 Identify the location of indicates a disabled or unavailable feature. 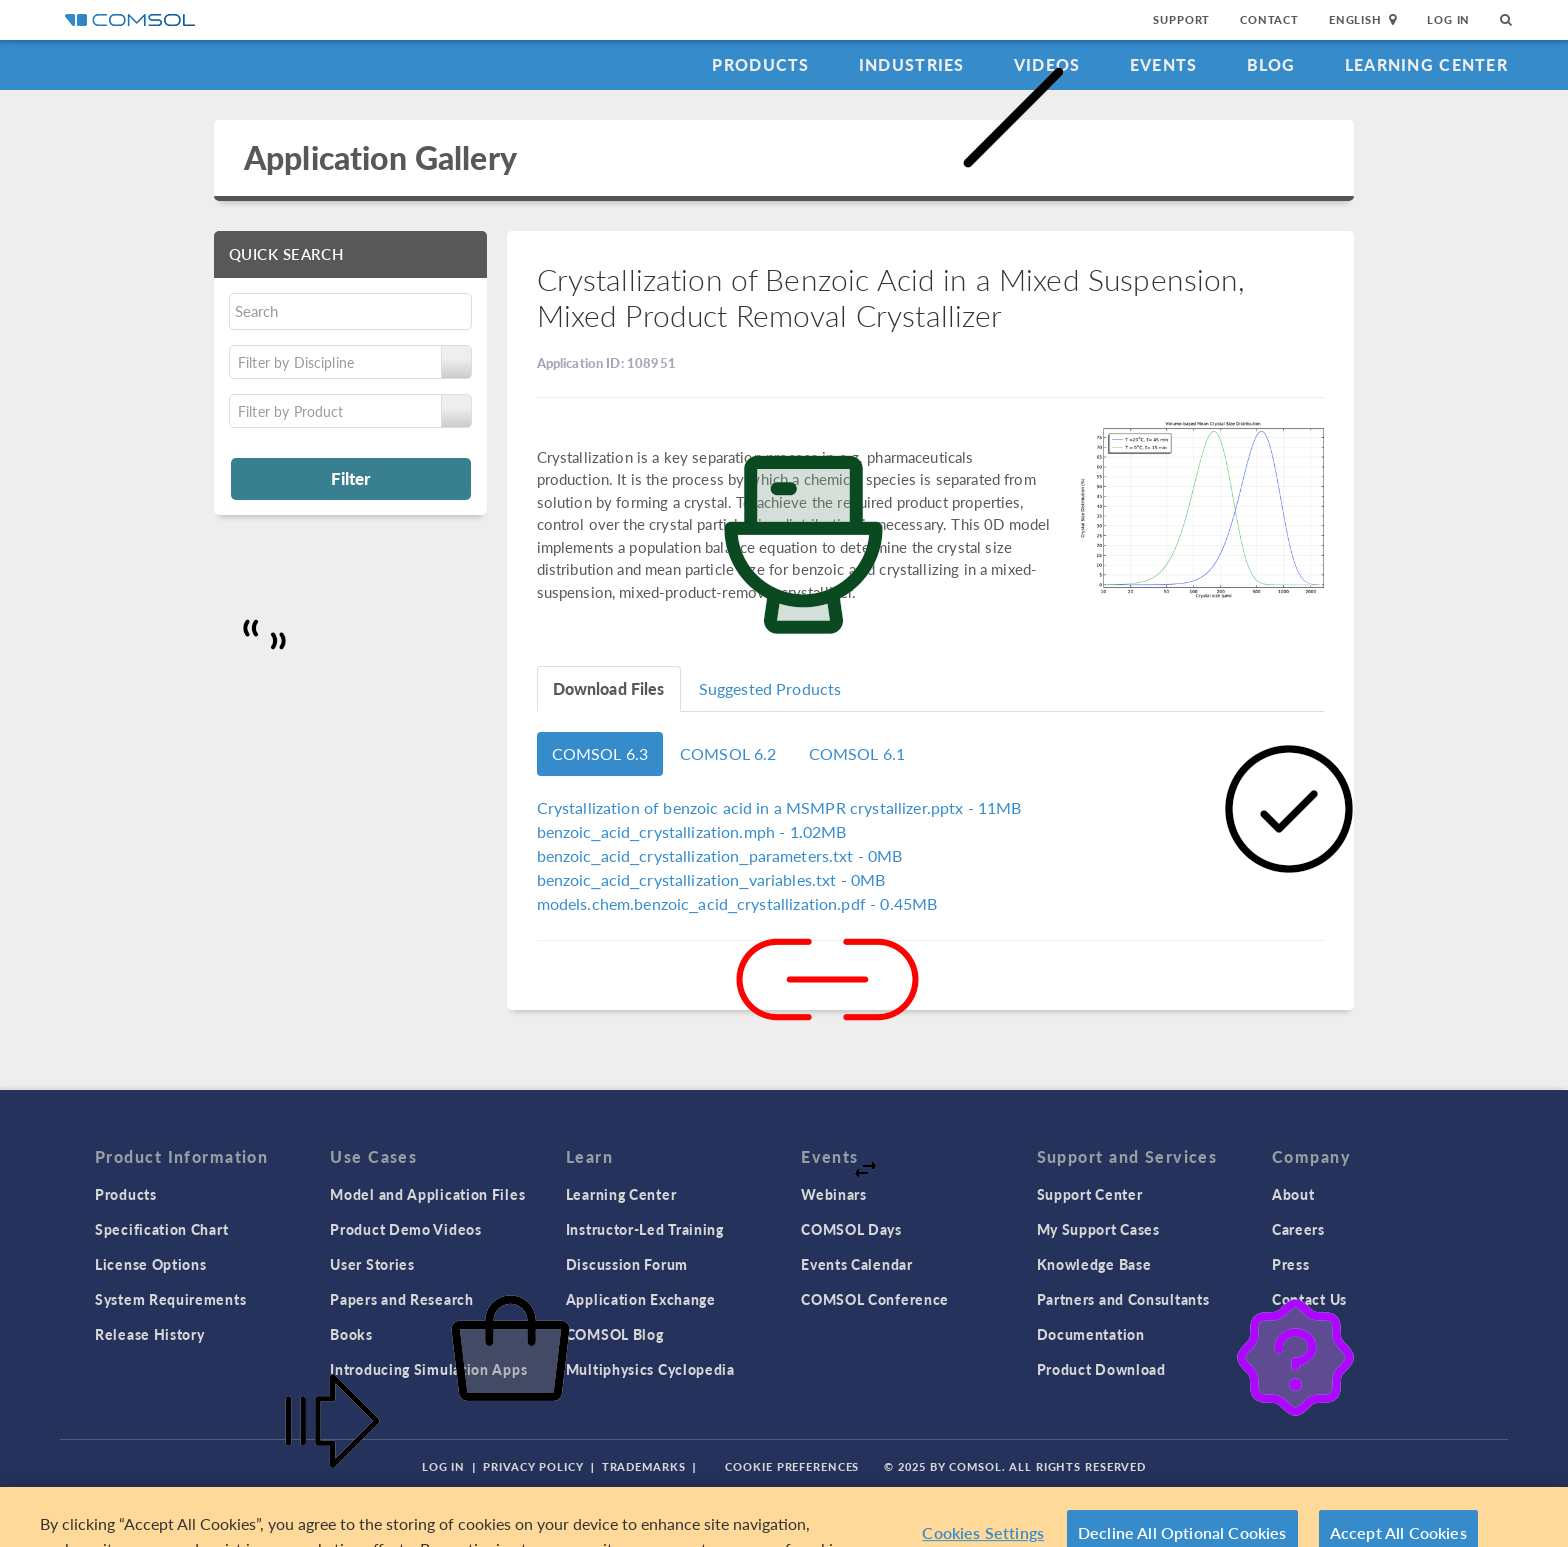
(1013, 117).